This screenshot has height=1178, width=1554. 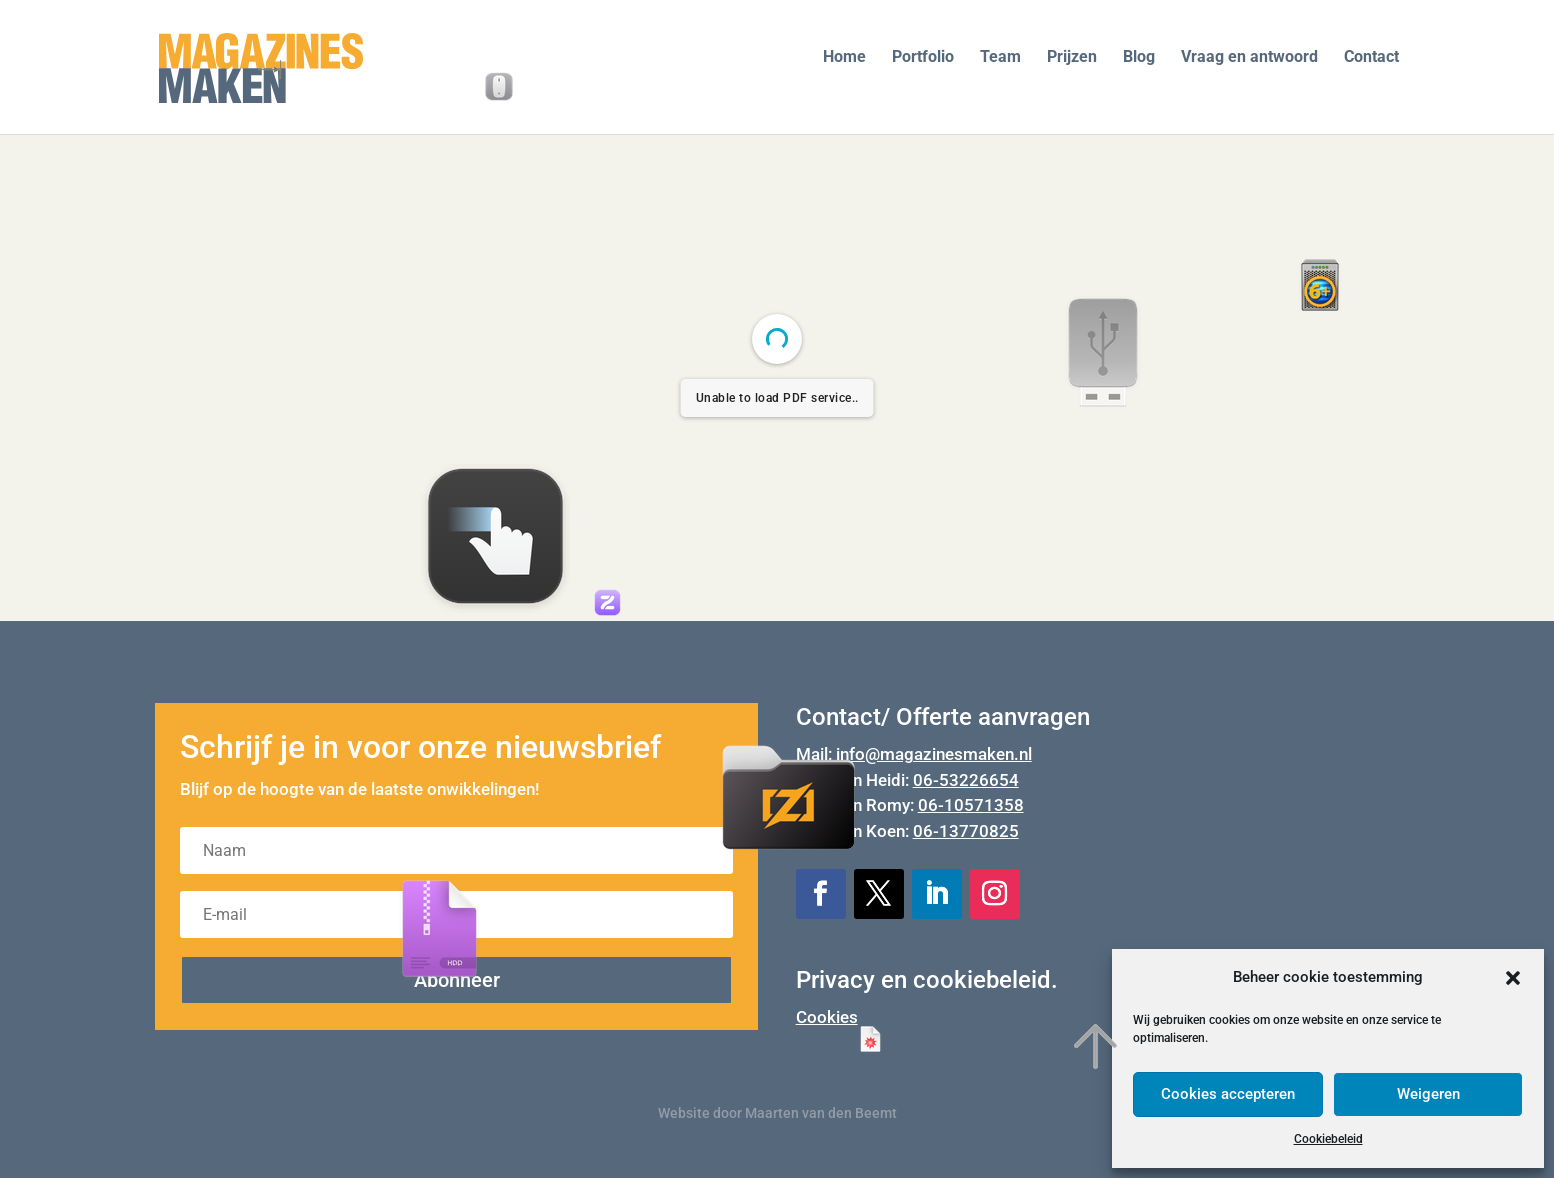 I want to click on removable USB storage device, so click(x=1103, y=352).